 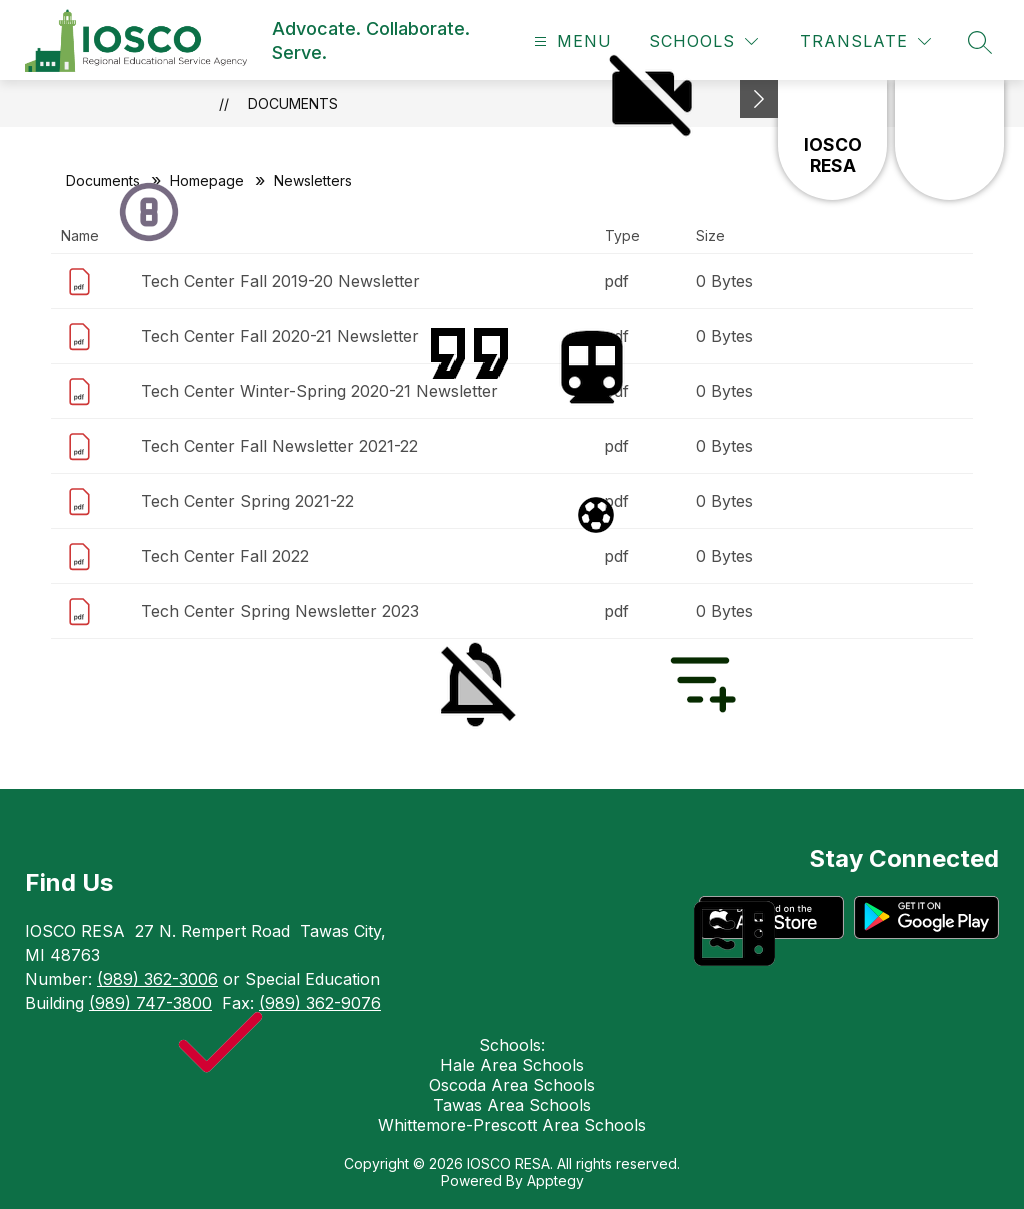 I want to click on mute or disable notifications, so click(x=475, y=683).